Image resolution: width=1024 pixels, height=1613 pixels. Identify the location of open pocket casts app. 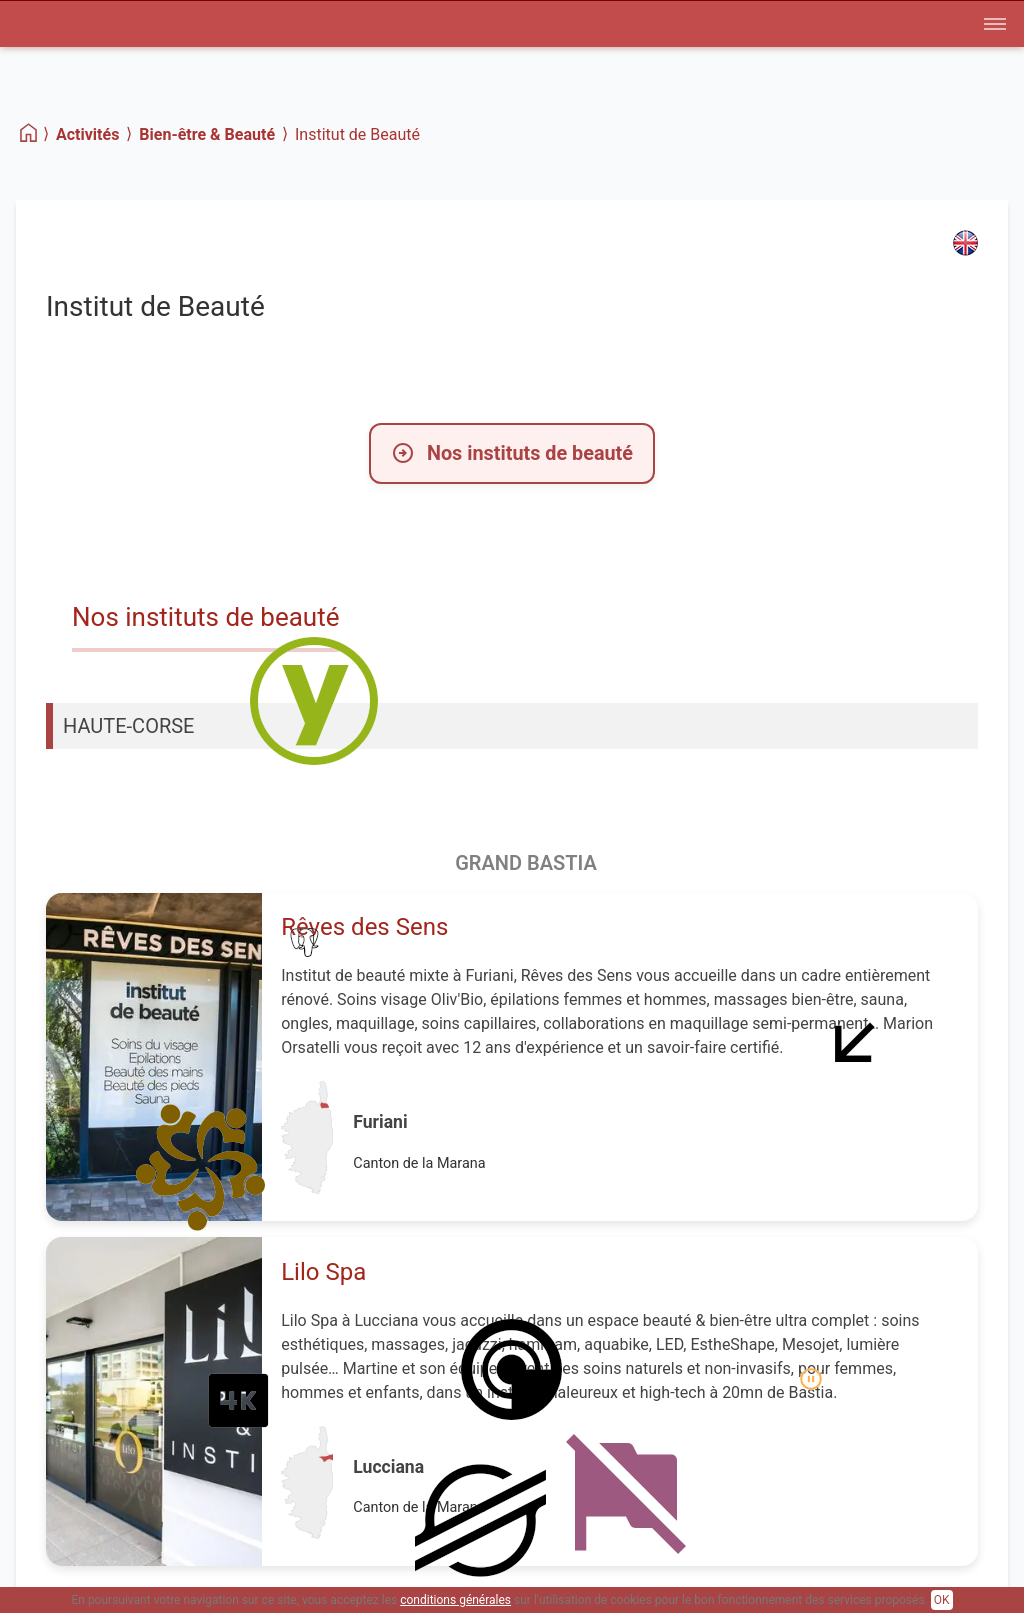
(511, 1369).